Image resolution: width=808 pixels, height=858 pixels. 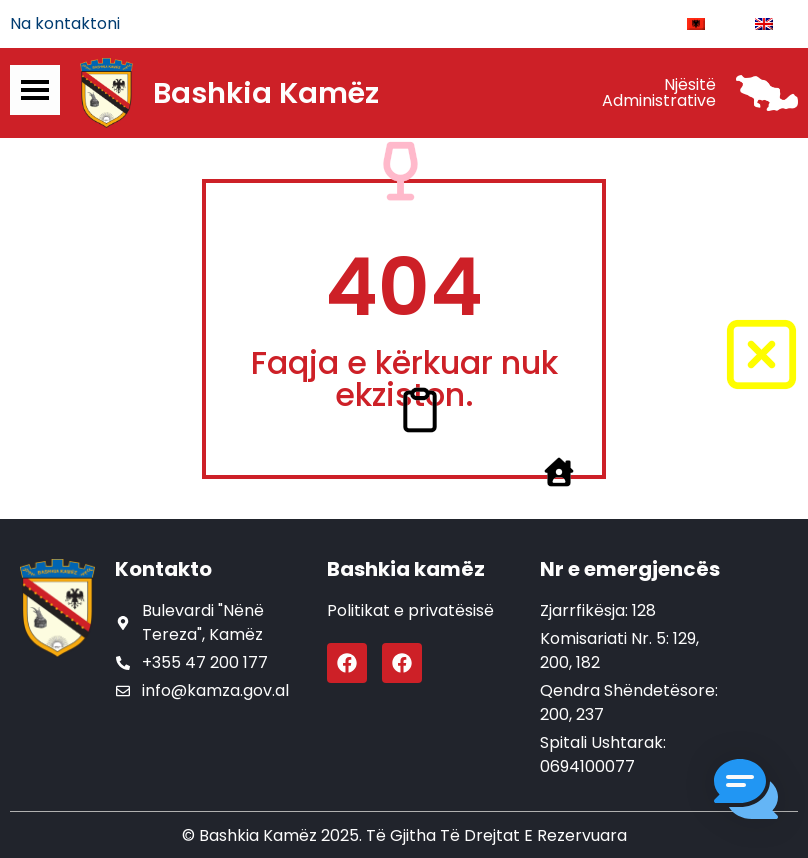 I want to click on copy to clipboard, so click(x=420, y=410).